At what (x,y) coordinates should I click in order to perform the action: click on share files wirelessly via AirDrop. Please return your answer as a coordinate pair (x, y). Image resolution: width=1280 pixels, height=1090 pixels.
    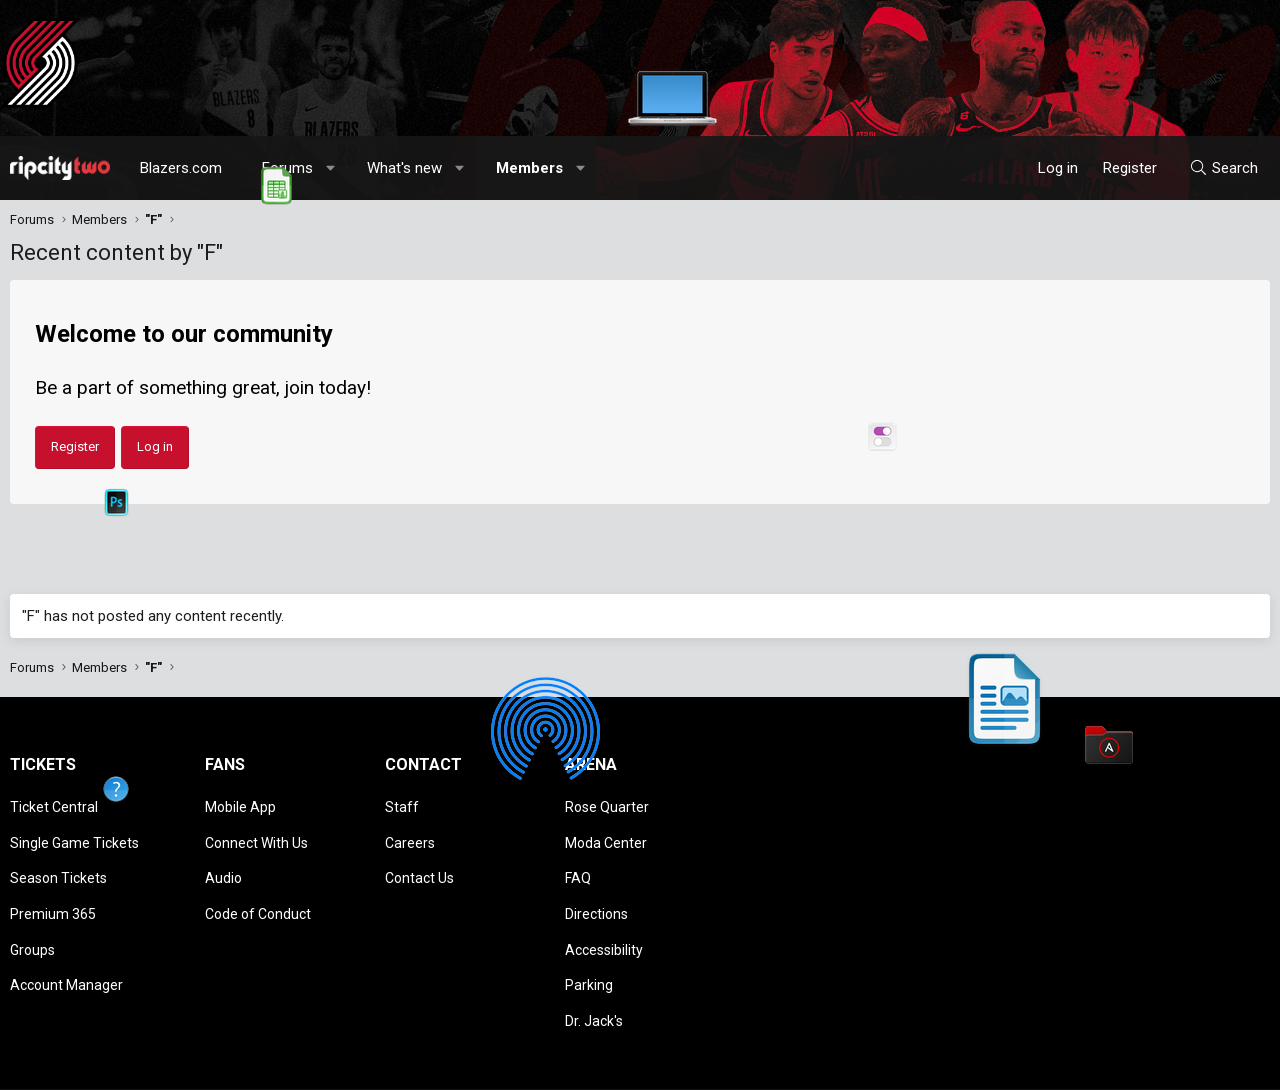
    Looking at the image, I should click on (545, 731).